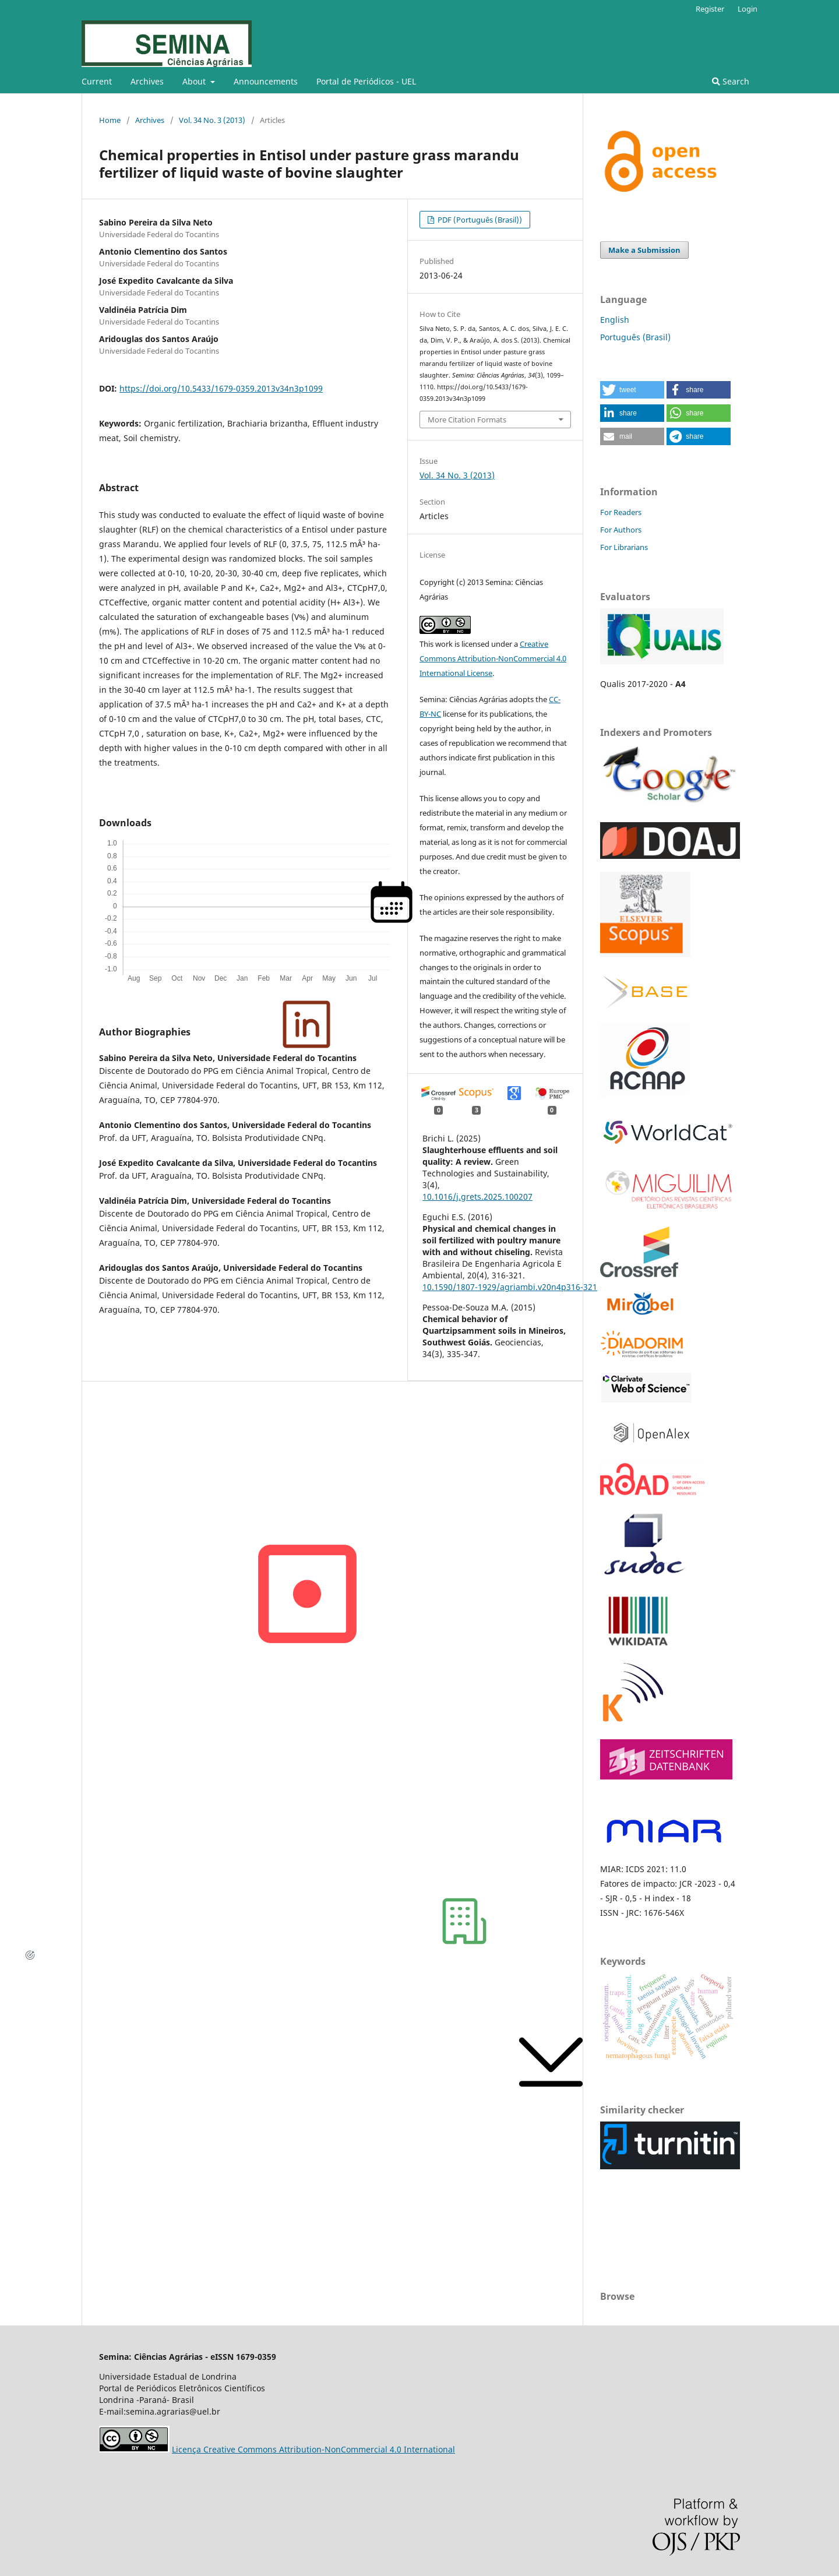 The image size is (839, 2576). I want to click on scroll to bottom of page or content, so click(551, 2060).